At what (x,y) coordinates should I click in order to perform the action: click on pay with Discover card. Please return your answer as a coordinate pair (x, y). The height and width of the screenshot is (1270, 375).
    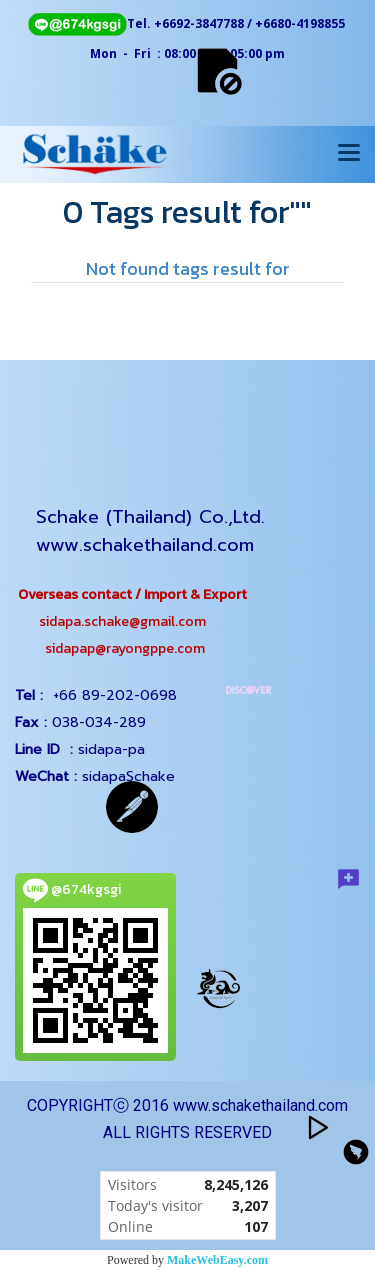
    Looking at the image, I should click on (249, 690).